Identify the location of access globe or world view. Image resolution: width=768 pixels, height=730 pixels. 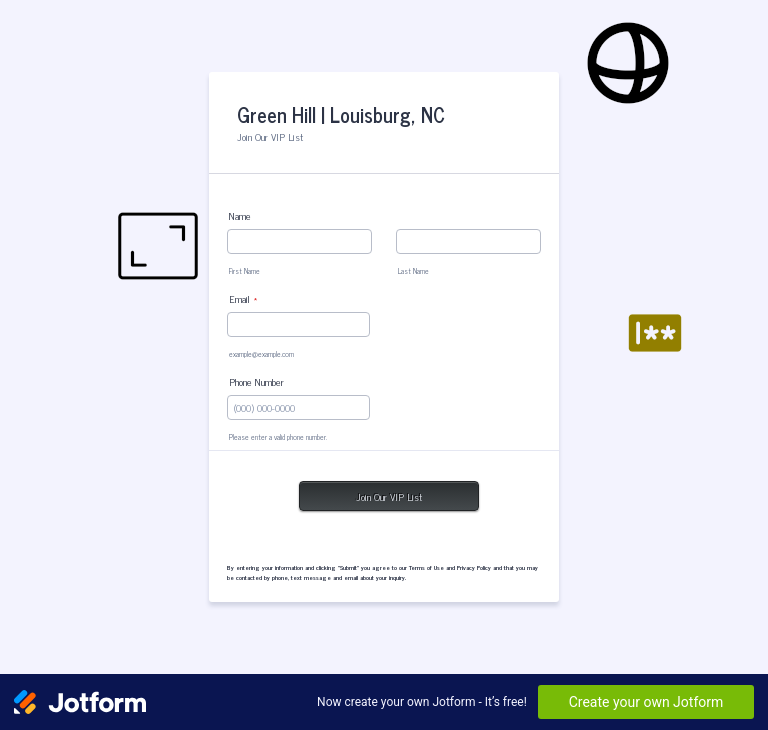
(628, 63).